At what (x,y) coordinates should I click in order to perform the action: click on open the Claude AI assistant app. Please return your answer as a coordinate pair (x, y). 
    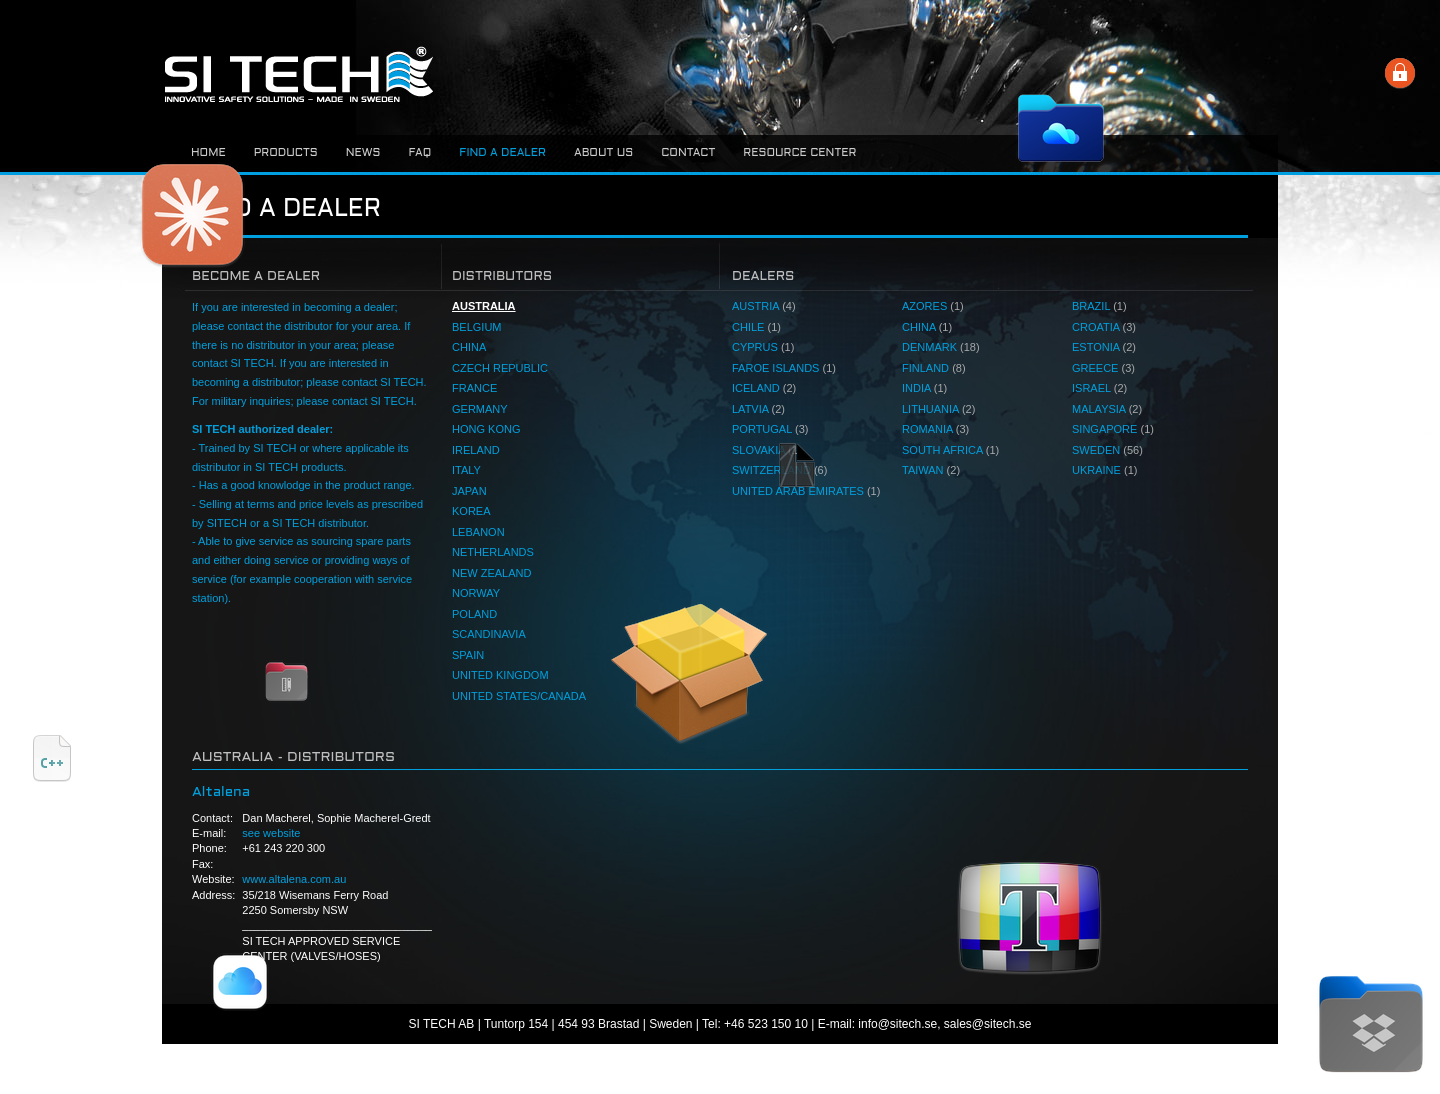
    Looking at the image, I should click on (192, 214).